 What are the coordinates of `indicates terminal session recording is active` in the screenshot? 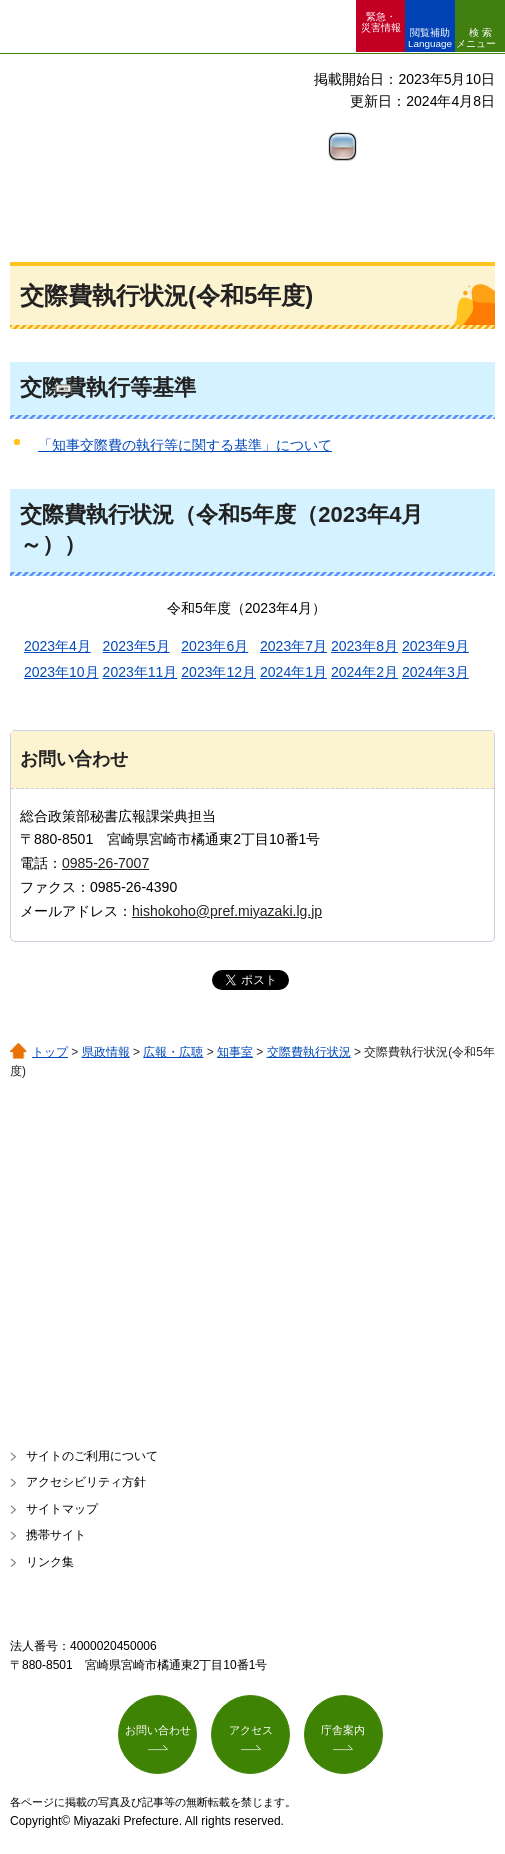 It's located at (63, 389).